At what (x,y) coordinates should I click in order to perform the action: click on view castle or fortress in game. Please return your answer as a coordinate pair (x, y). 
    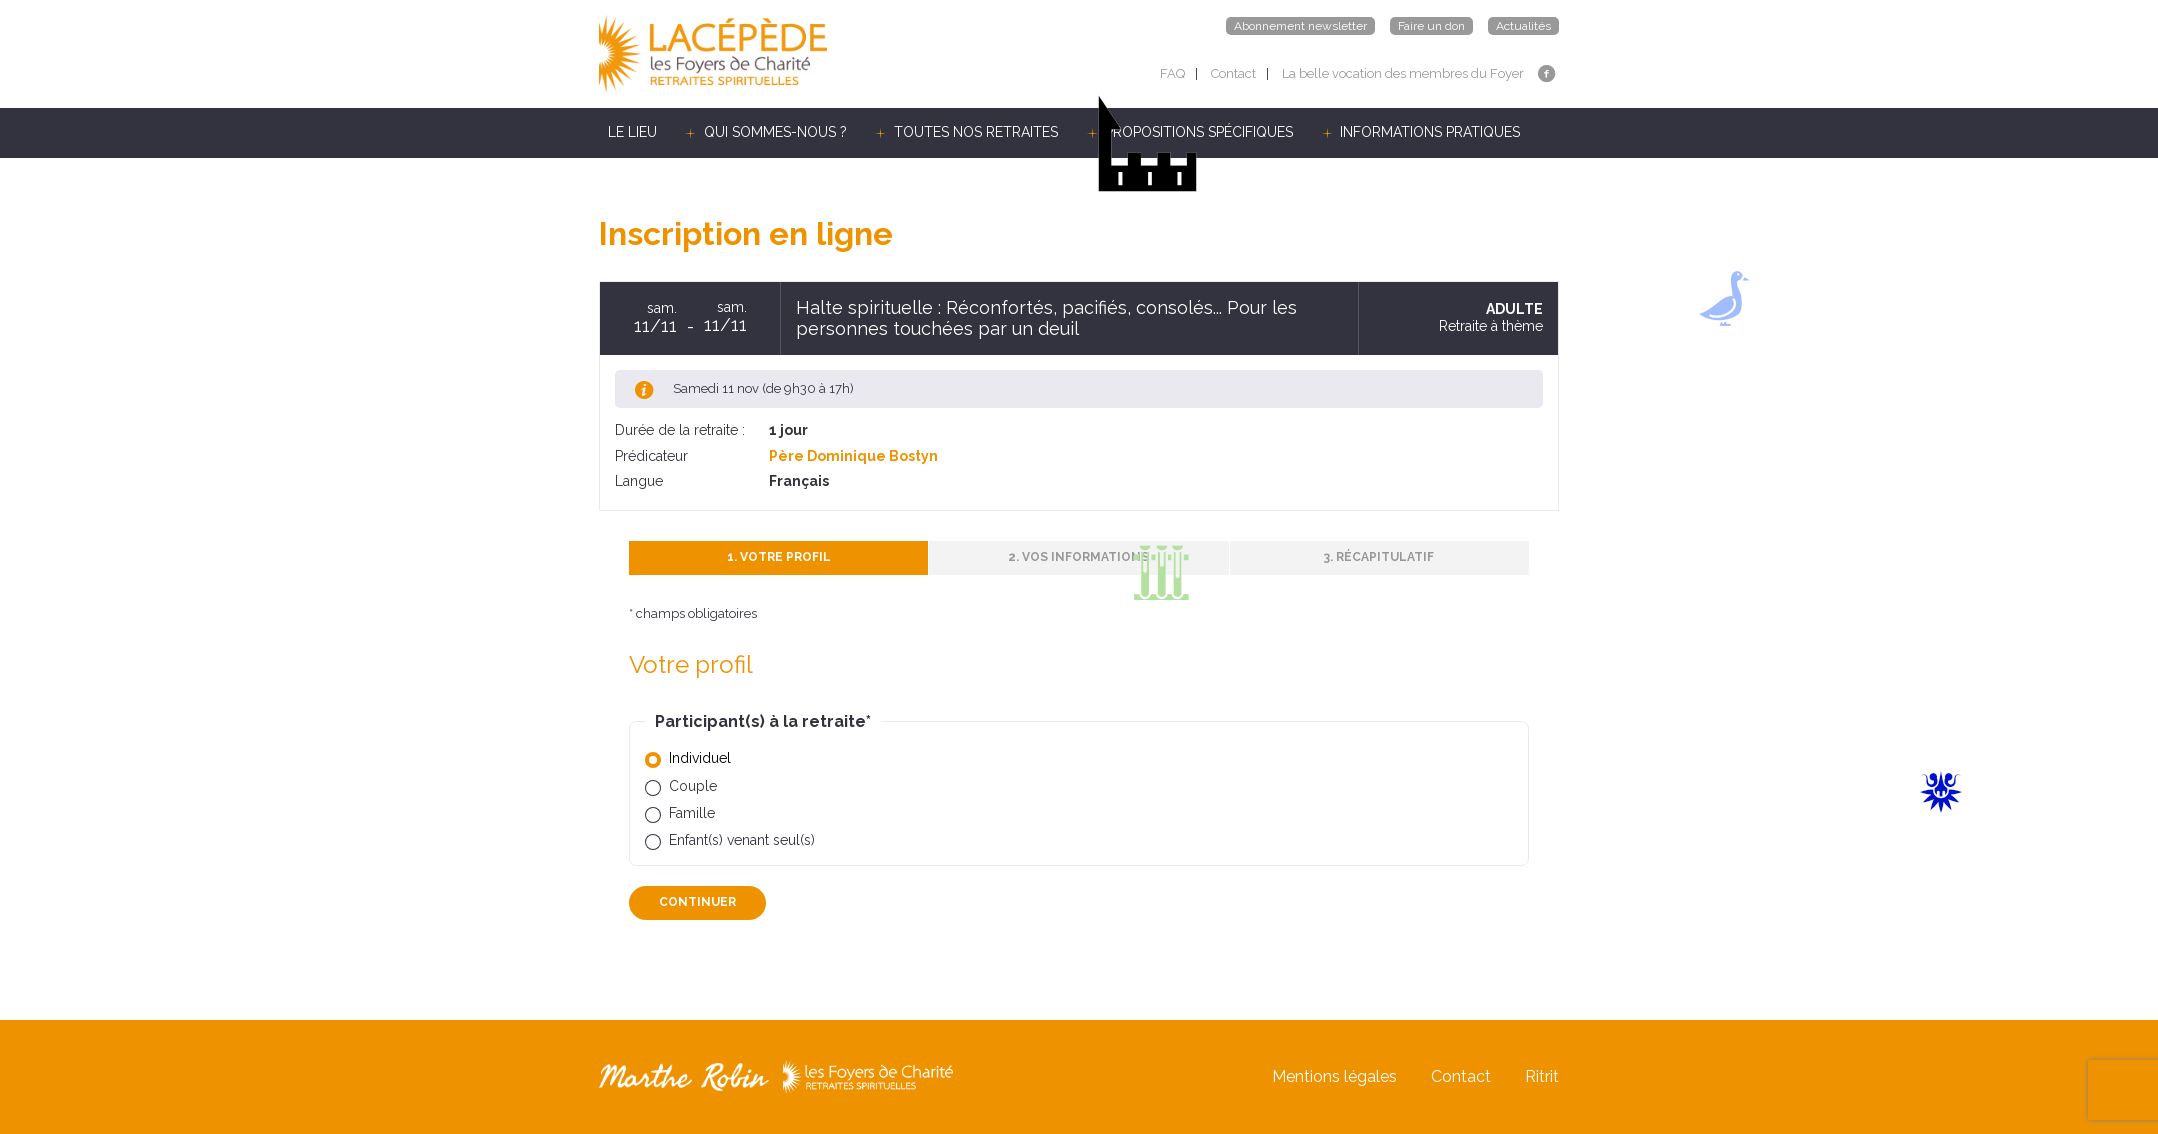
    Looking at the image, I should click on (1147, 142).